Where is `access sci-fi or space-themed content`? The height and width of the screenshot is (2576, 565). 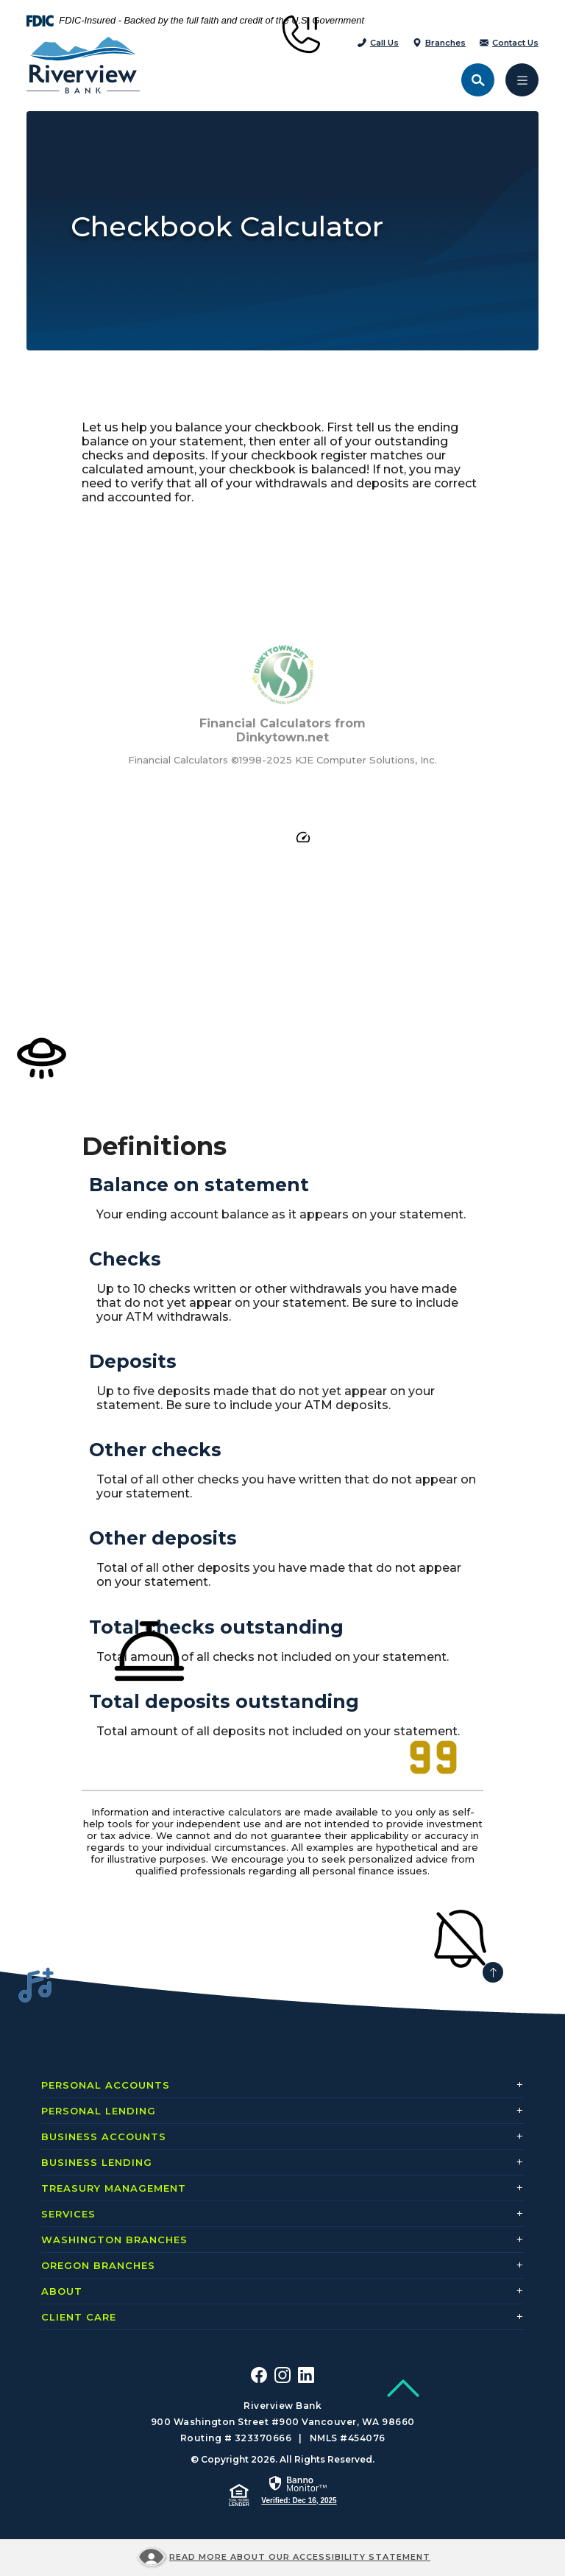 access sci-fi or space-themed content is located at coordinates (41, 1057).